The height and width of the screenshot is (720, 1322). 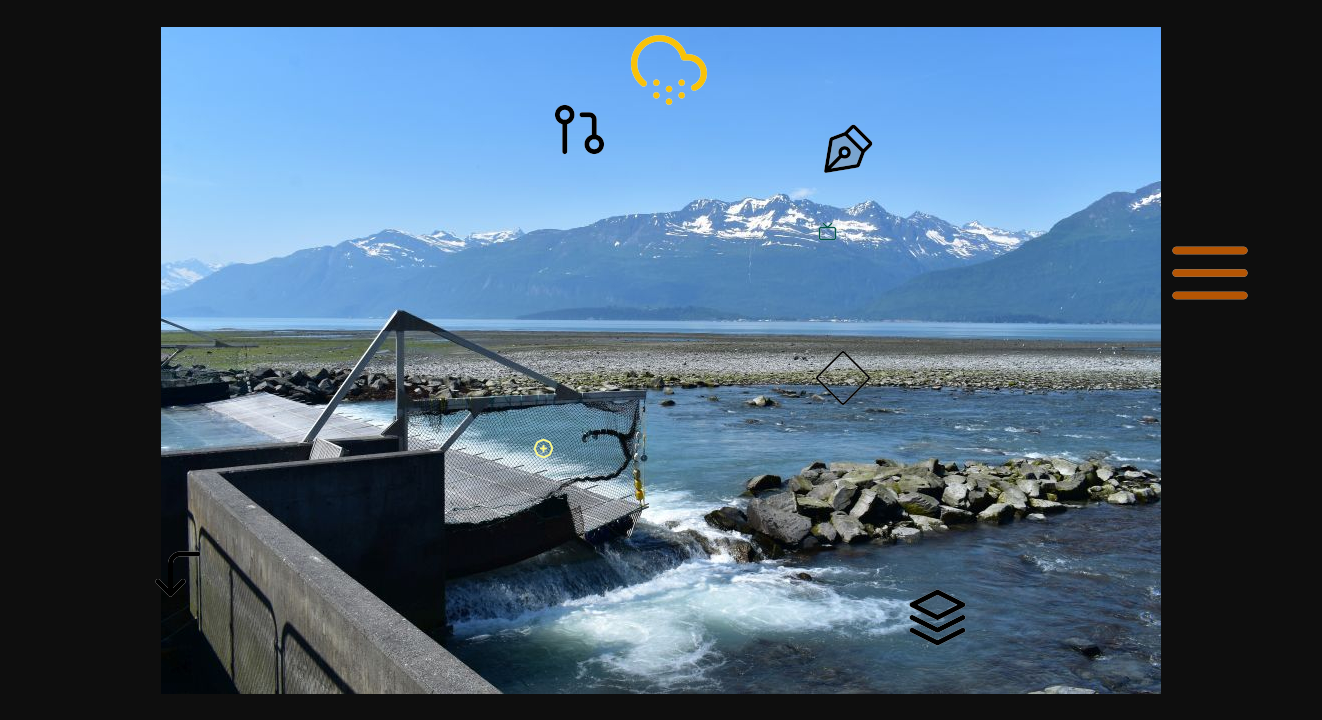 What do you see at coordinates (843, 378) in the screenshot?
I see `indicates premium or exclusive content` at bounding box center [843, 378].